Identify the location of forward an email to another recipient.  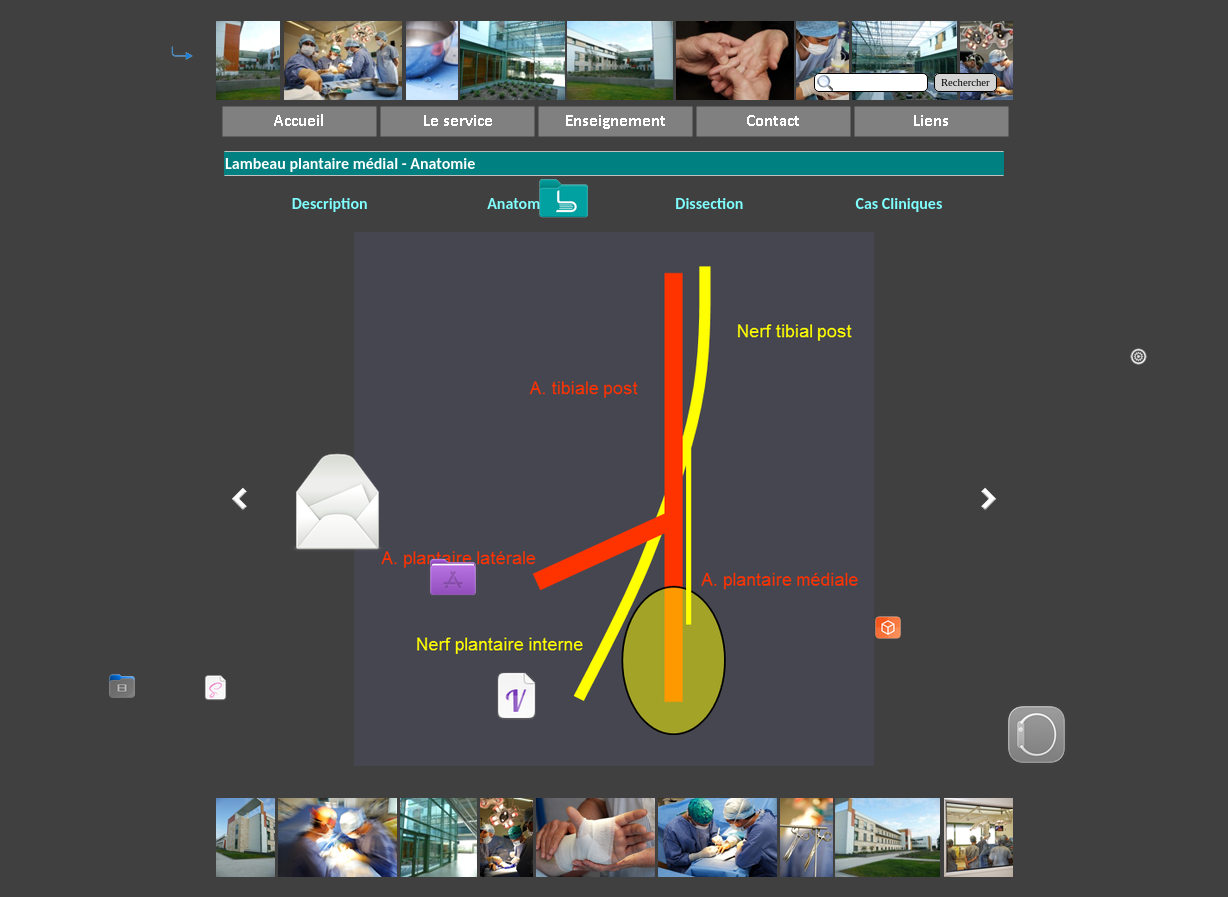
(182, 51).